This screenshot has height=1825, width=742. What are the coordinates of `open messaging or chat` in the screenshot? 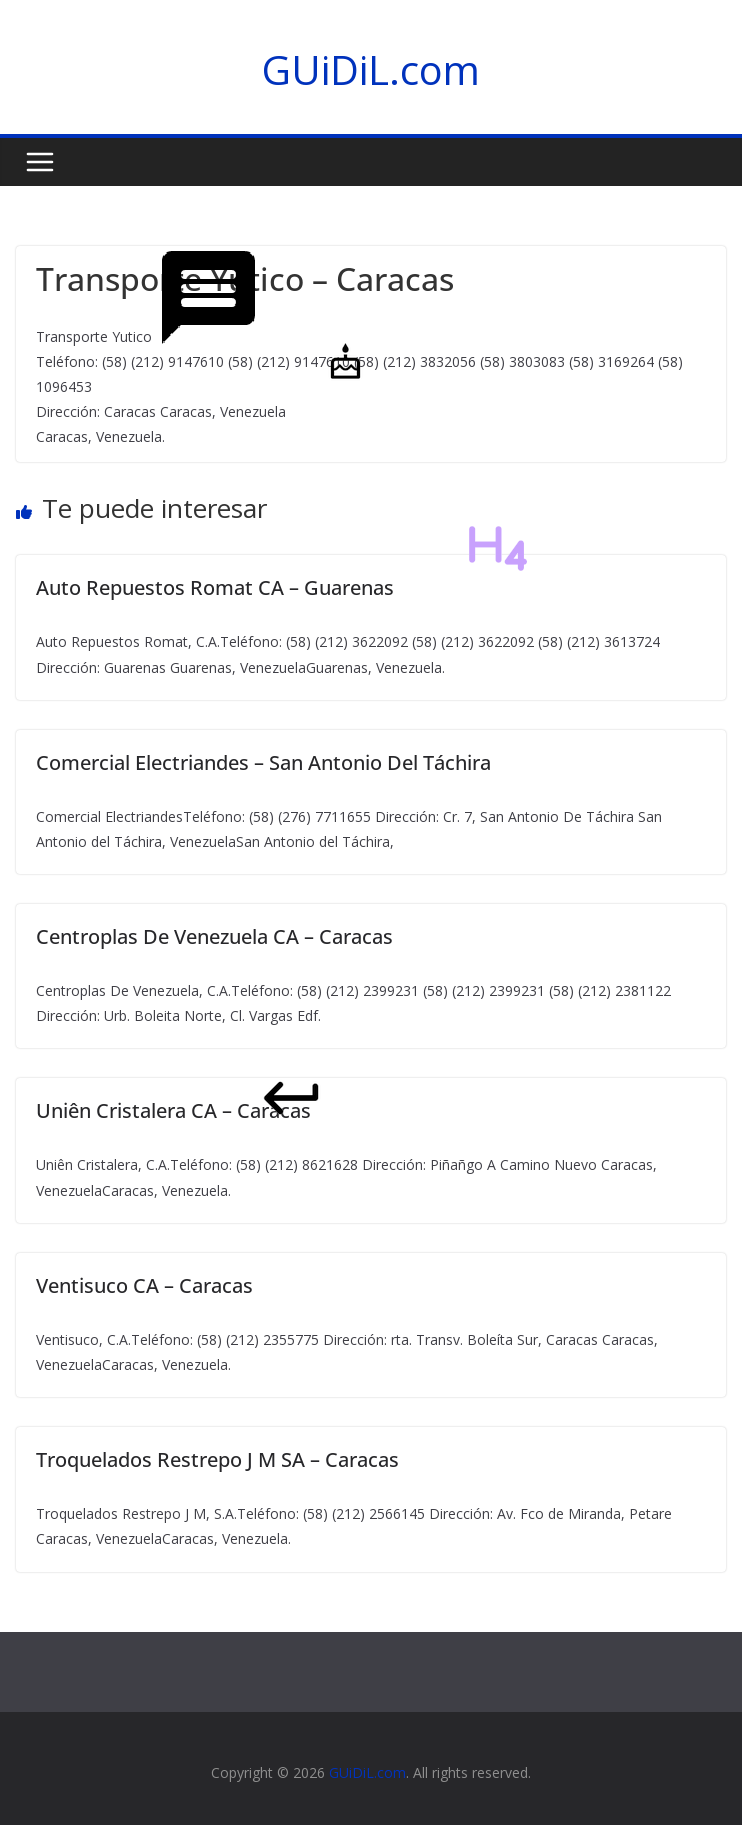 It's located at (208, 297).